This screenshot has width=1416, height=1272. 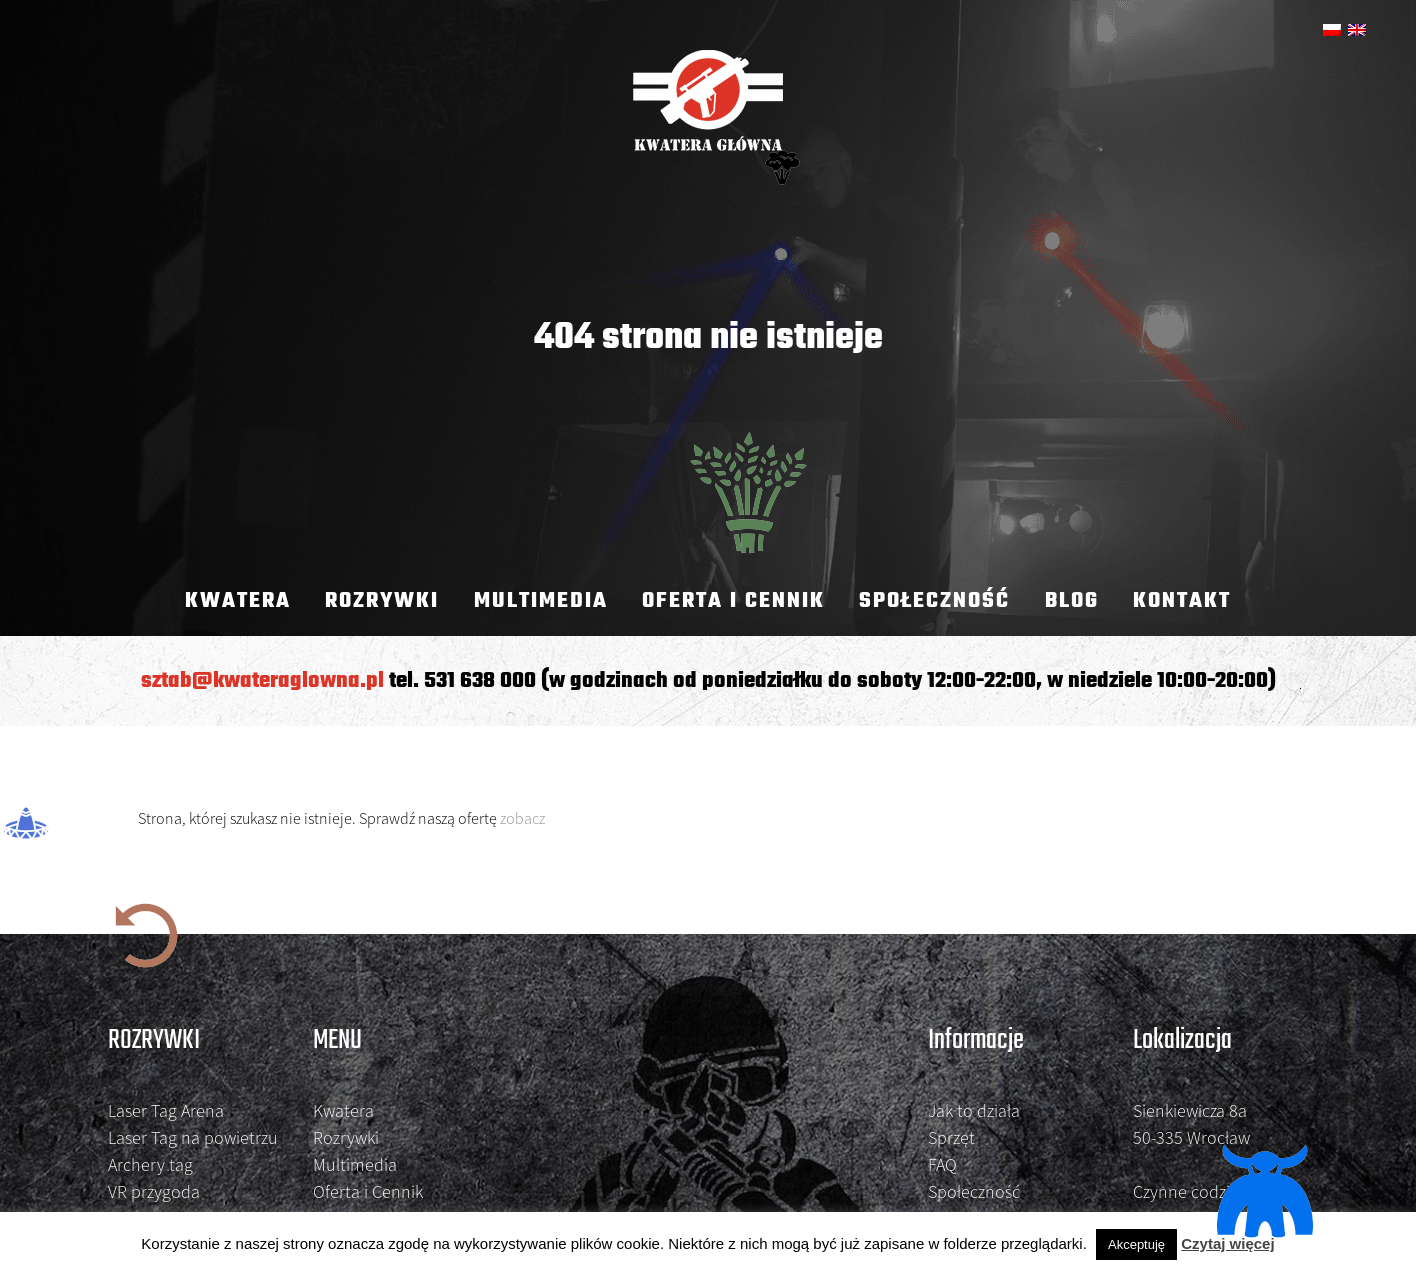 What do you see at coordinates (782, 167) in the screenshot?
I see `select broccoli as an ingredient` at bounding box center [782, 167].